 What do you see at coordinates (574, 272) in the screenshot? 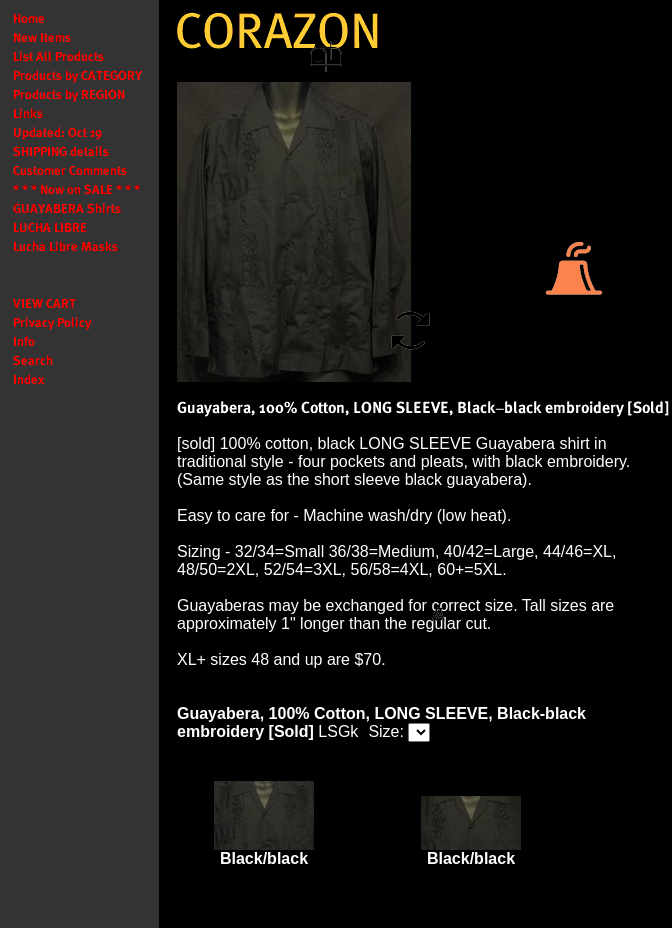
I see `view nuclear power plant status` at bounding box center [574, 272].